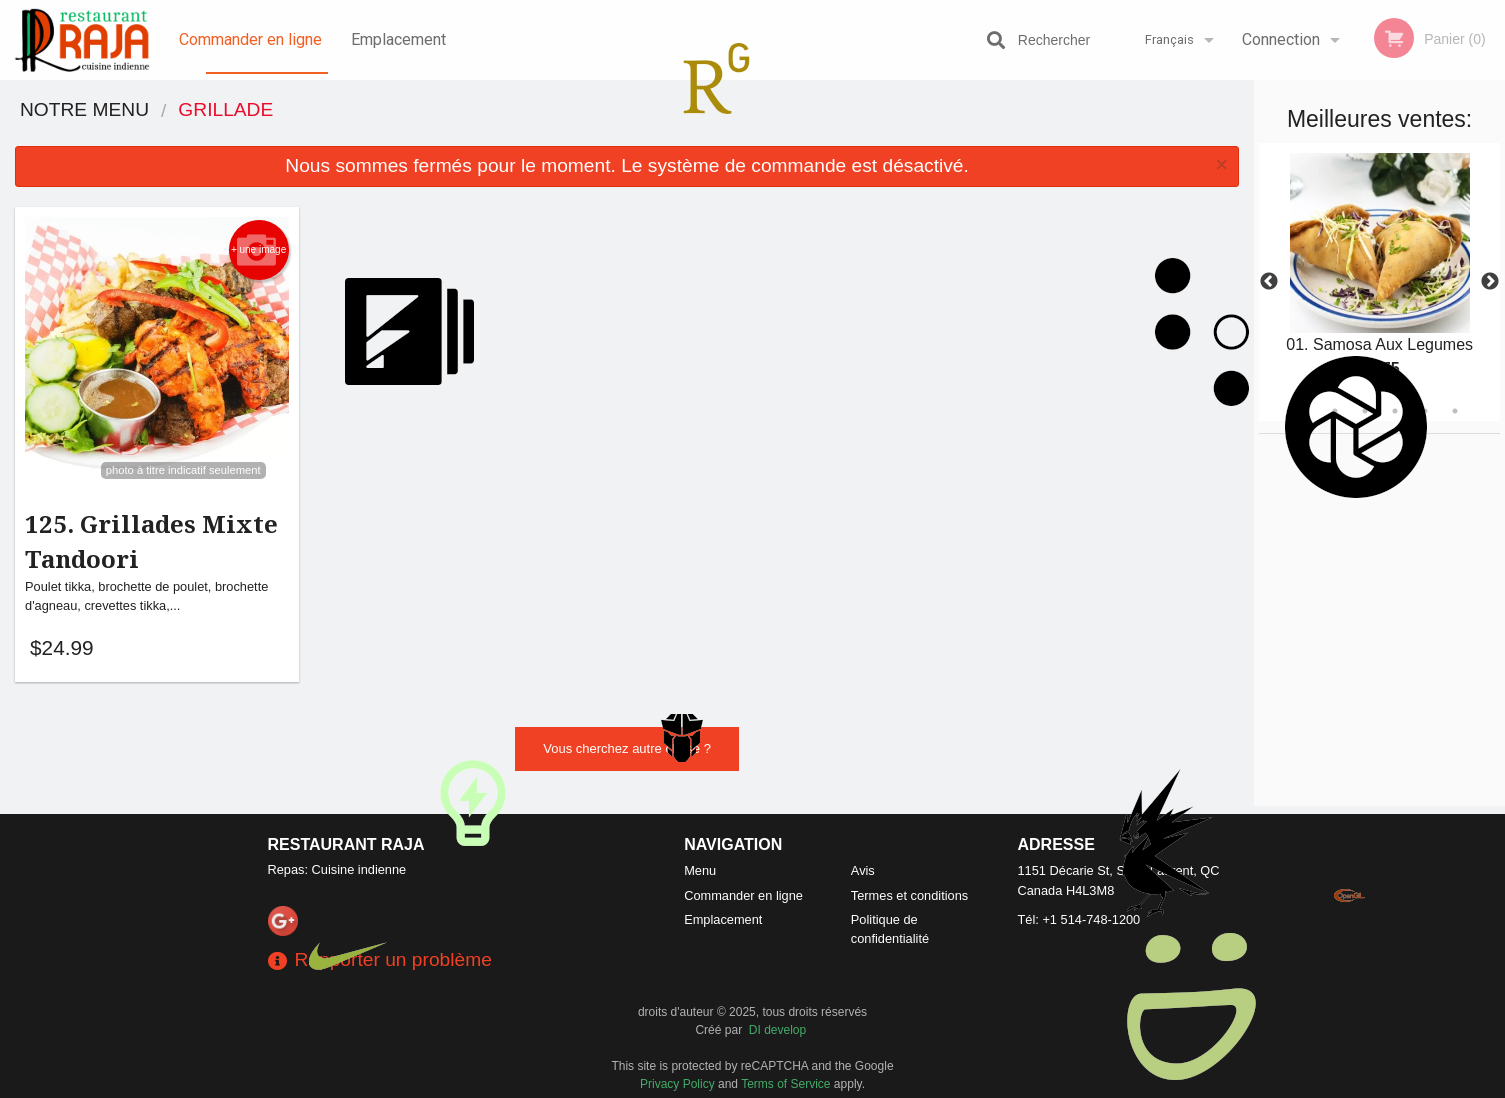  I want to click on OpenGL graphics library branding, so click(1349, 895).